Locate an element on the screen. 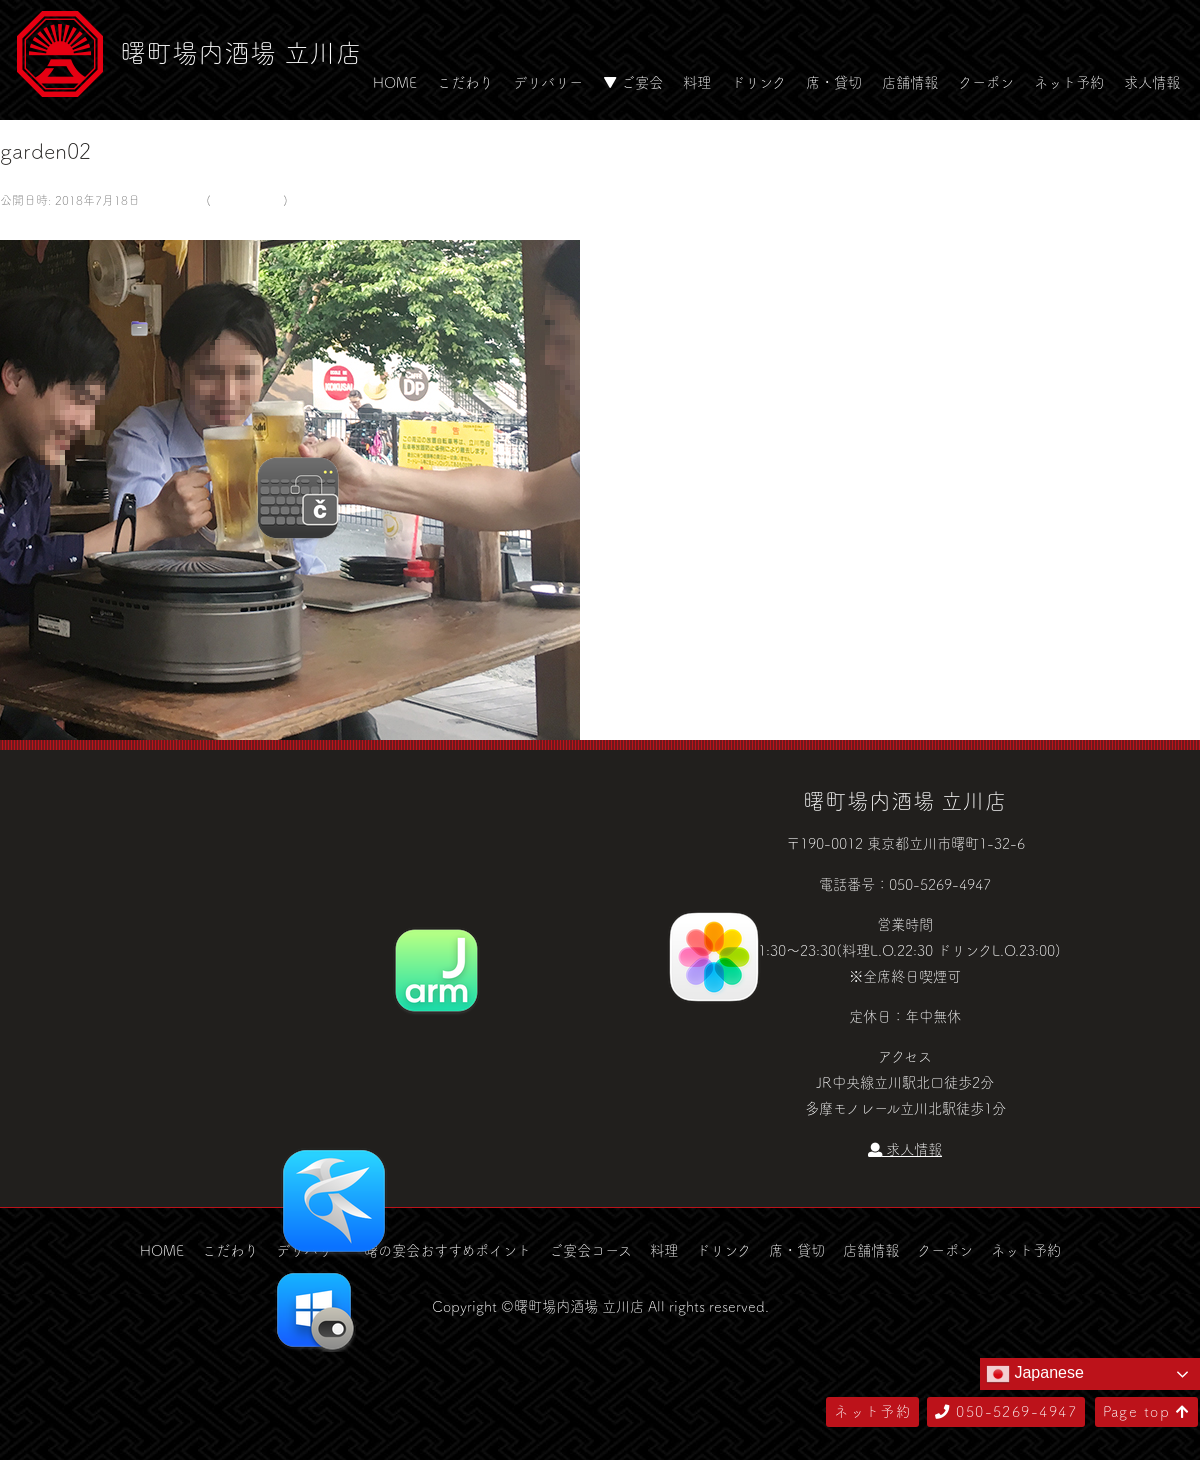 The image size is (1200, 1460). open the file manager application is located at coordinates (139, 328).